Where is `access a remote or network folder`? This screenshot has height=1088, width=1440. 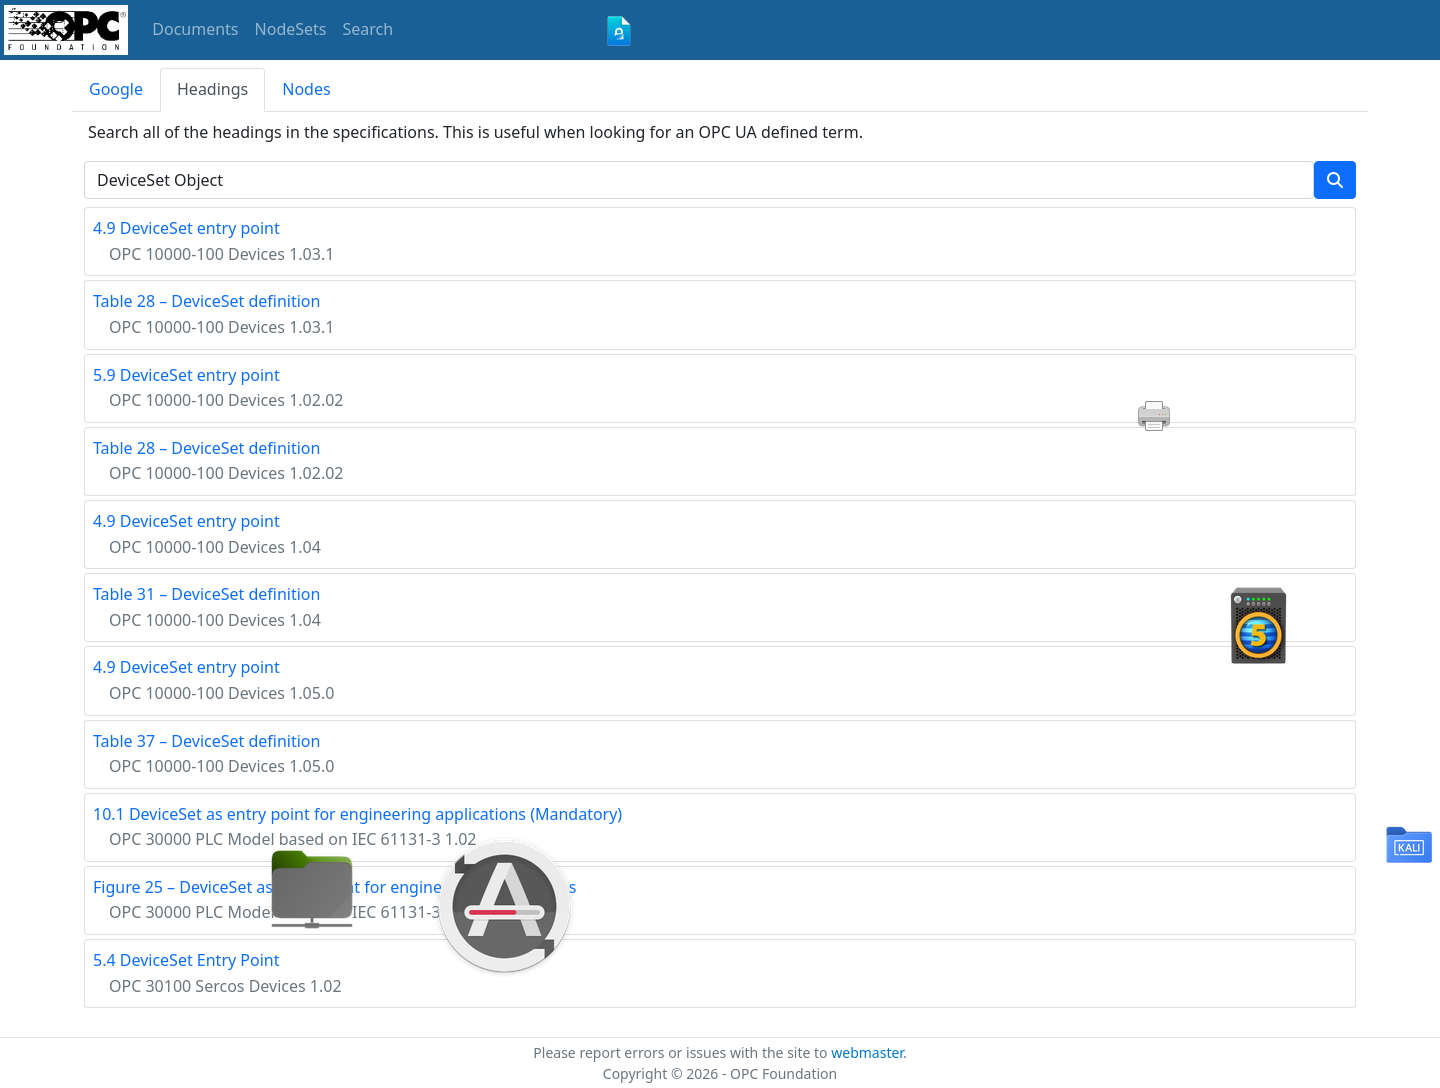 access a remote or network folder is located at coordinates (312, 888).